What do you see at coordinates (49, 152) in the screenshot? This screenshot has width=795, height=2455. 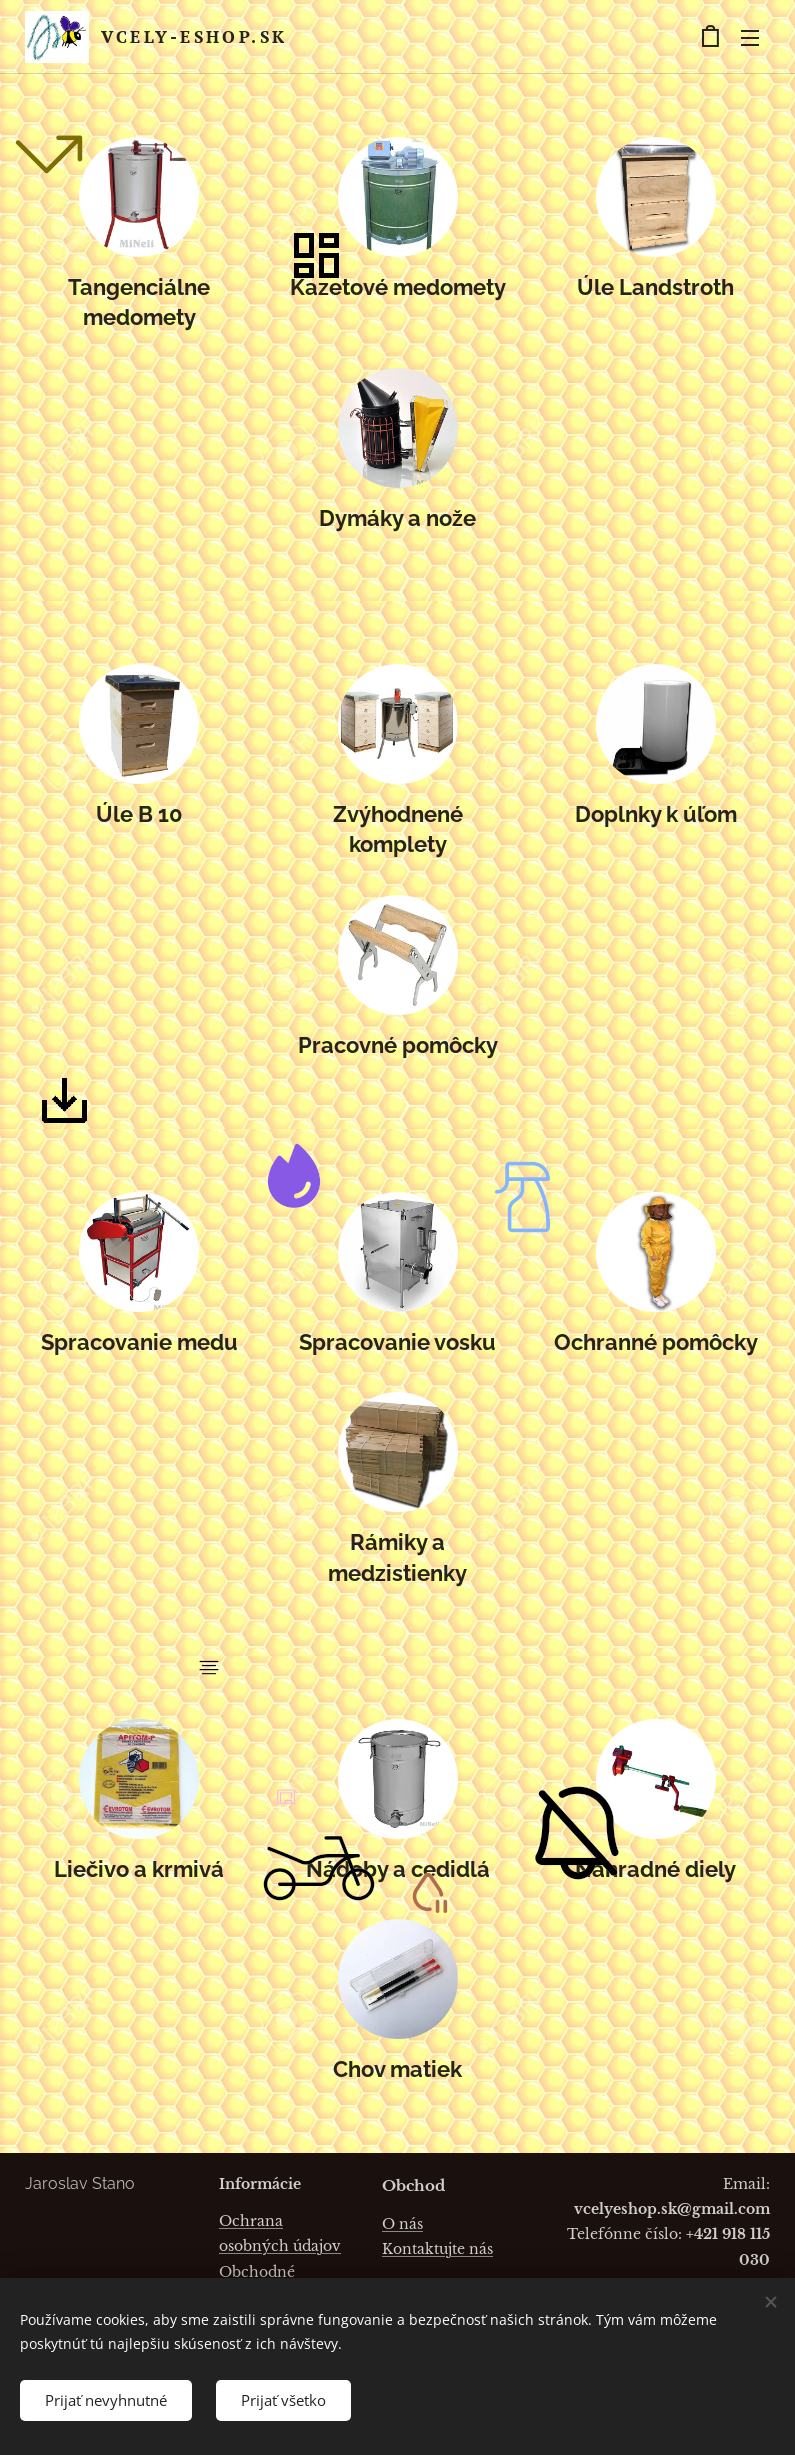 I see `reply to a message` at bounding box center [49, 152].